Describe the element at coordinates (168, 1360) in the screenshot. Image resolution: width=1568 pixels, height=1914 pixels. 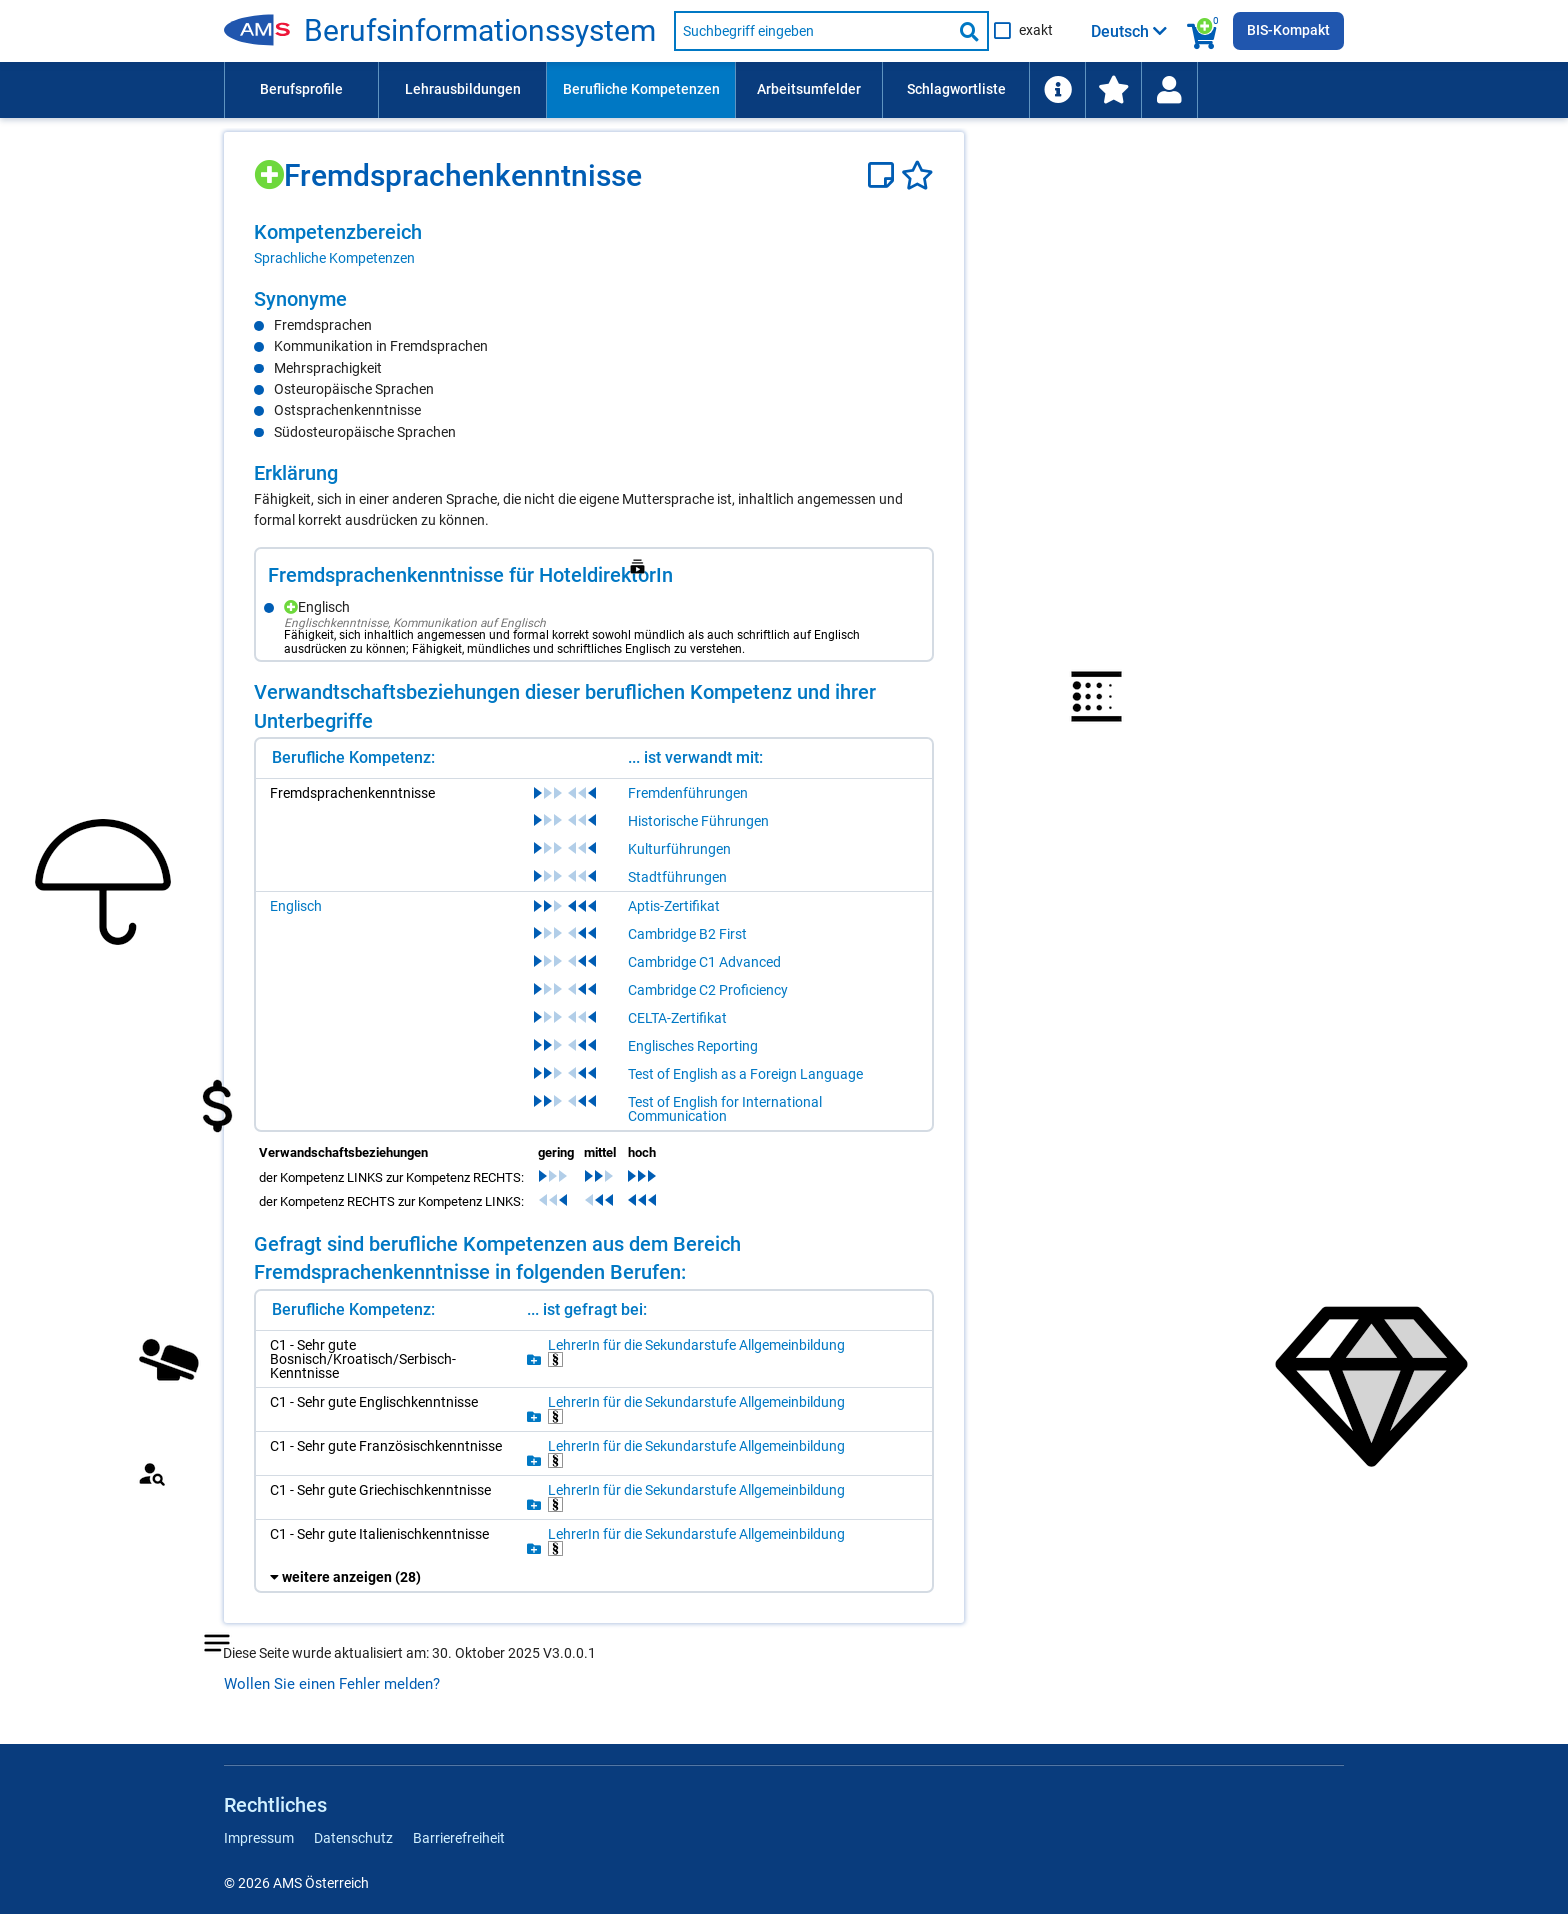
I see `indicates a lie-flat or angled seat option on a flight` at that location.